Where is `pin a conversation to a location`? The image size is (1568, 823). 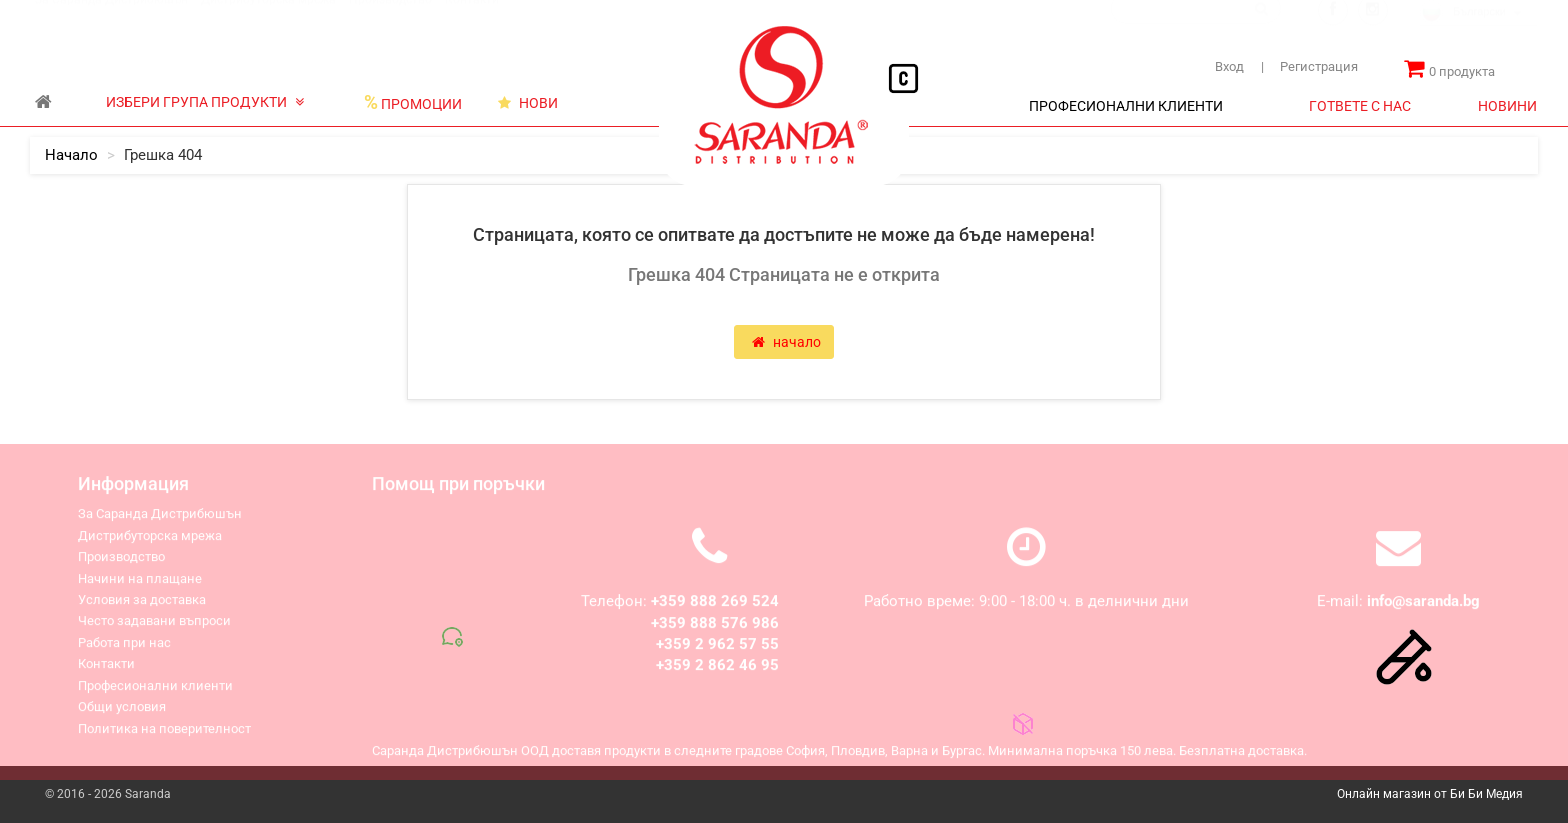 pin a conversation to a location is located at coordinates (452, 636).